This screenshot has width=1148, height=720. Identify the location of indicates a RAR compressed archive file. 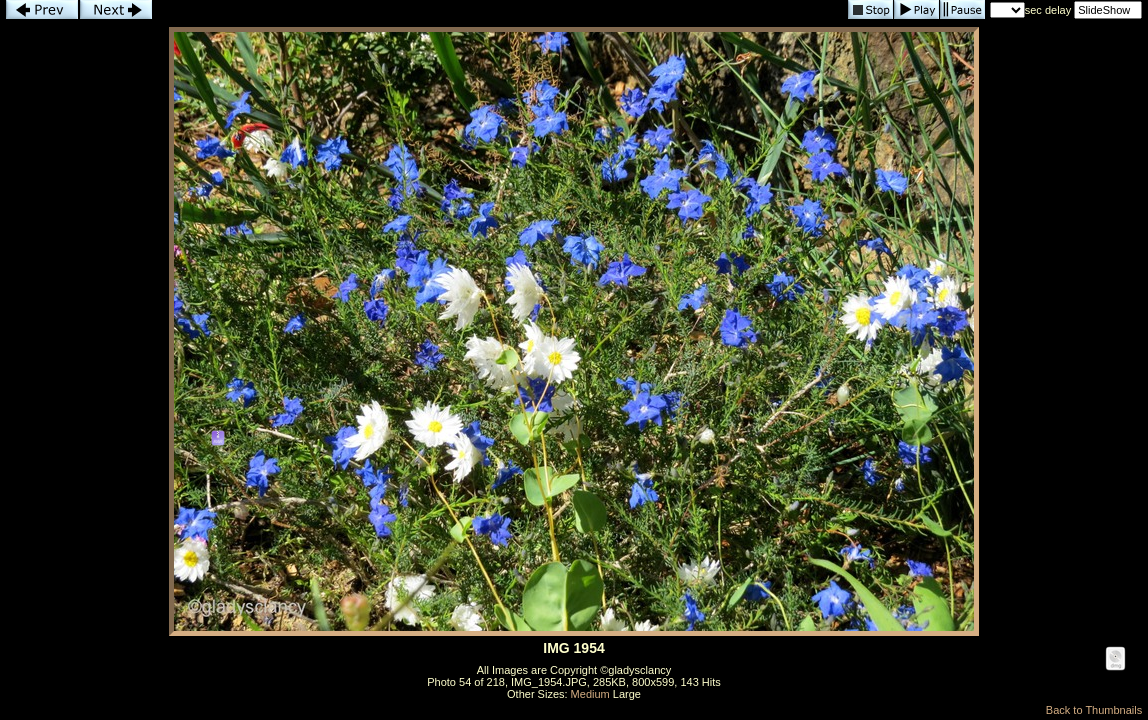
(218, 438).